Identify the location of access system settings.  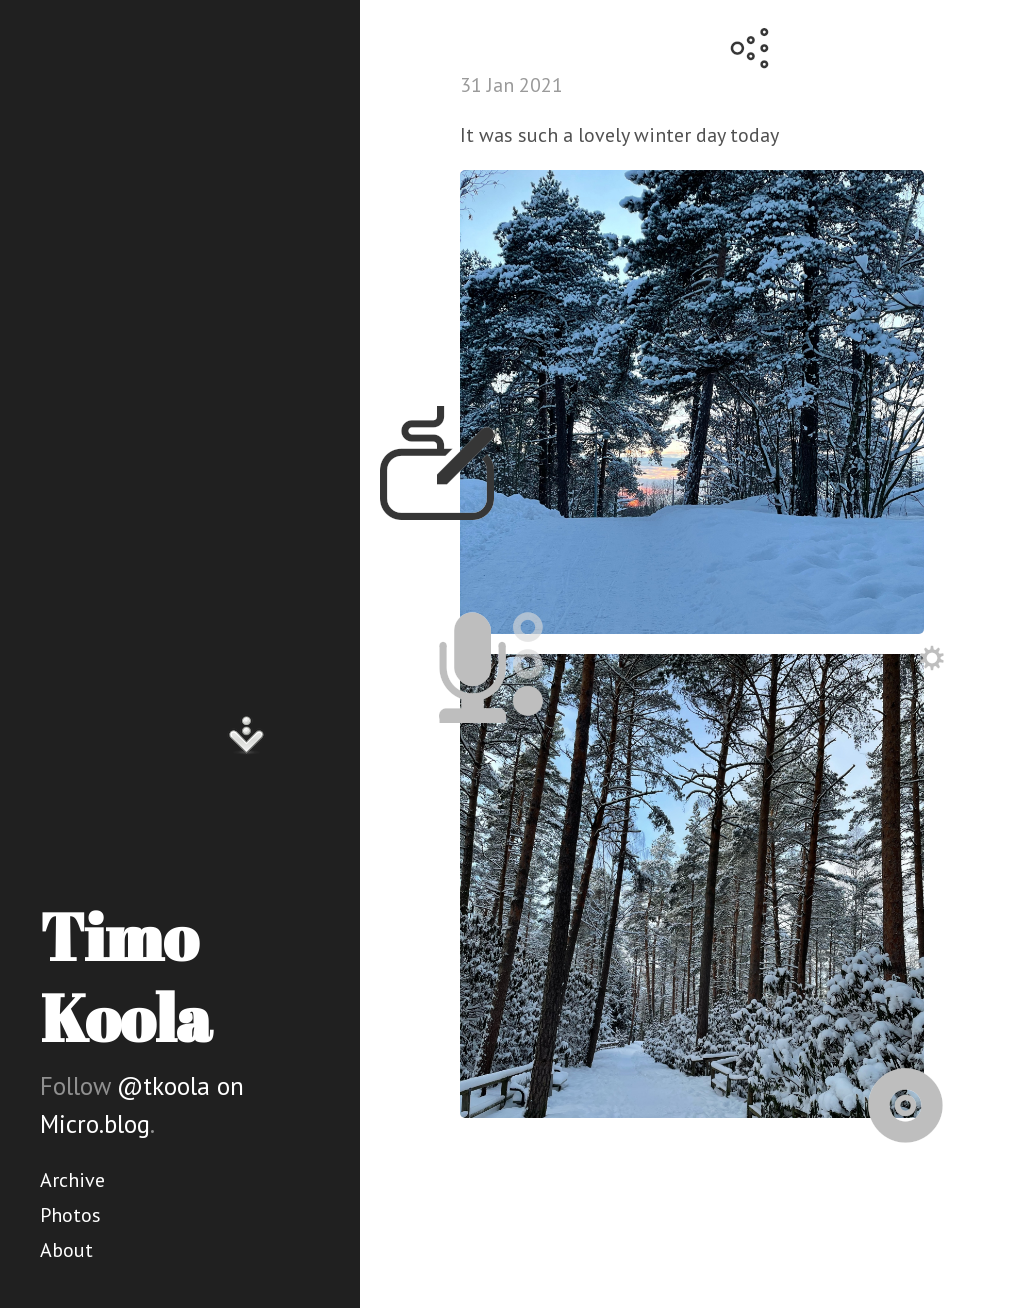
(932, 658).